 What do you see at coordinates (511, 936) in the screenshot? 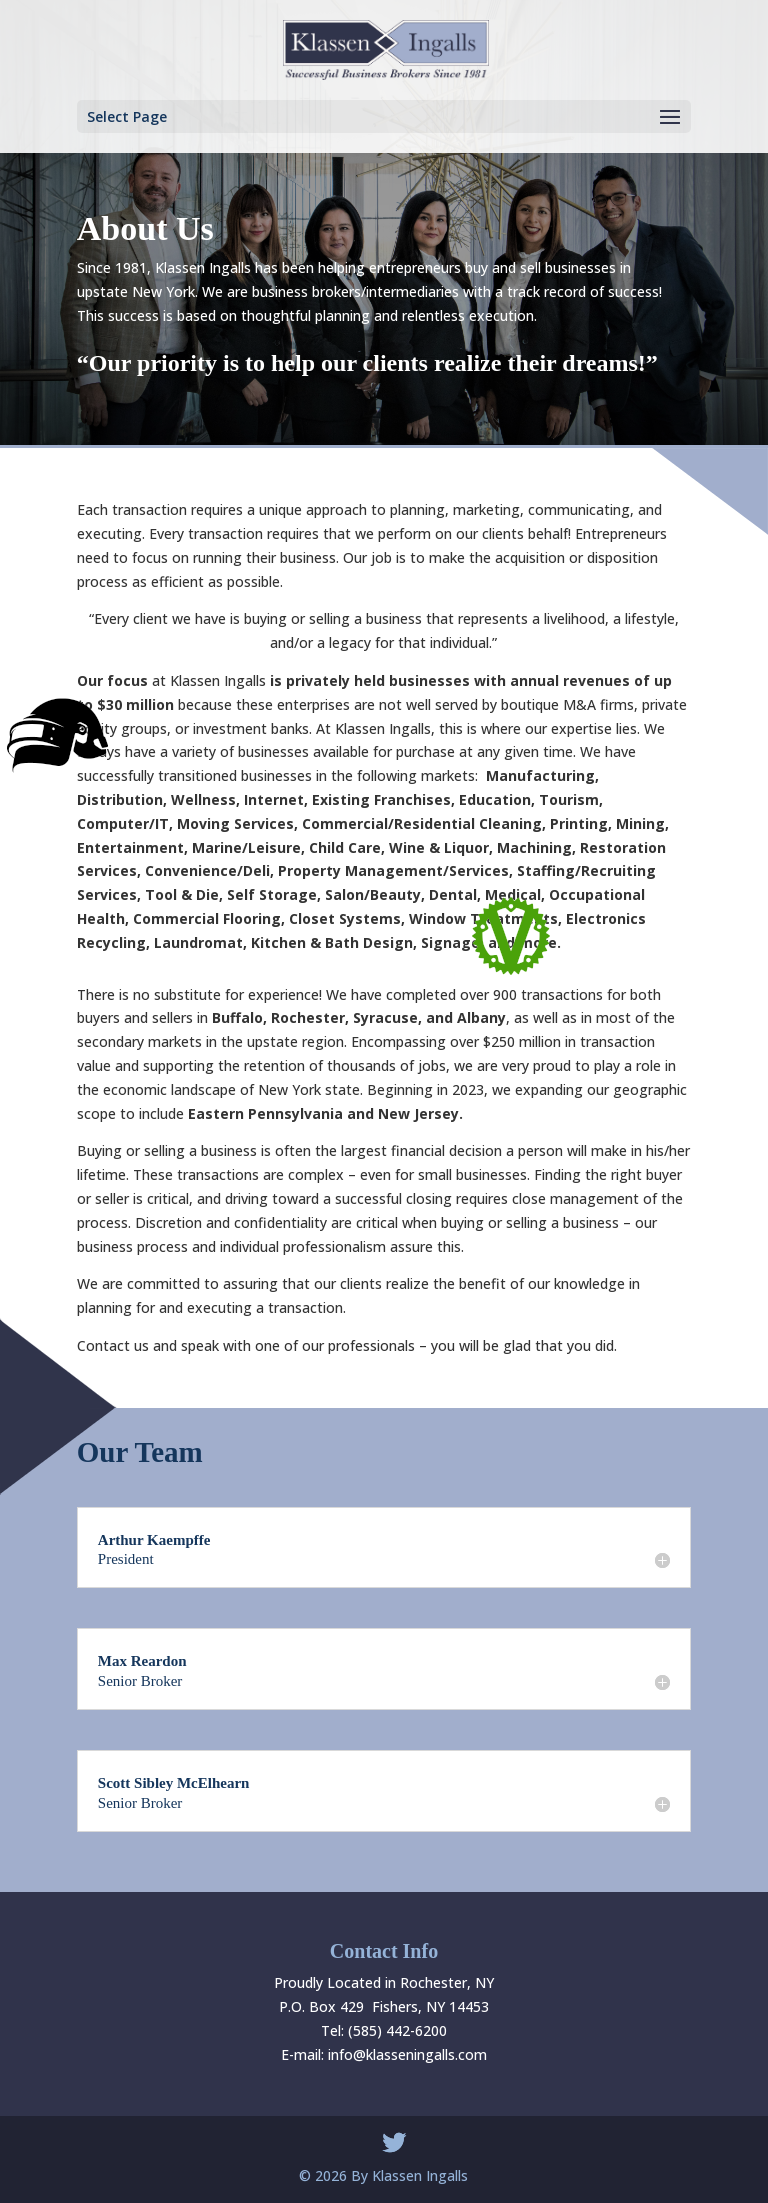
I see `open vaultwarden password manager` at bounding box center [511, 936].